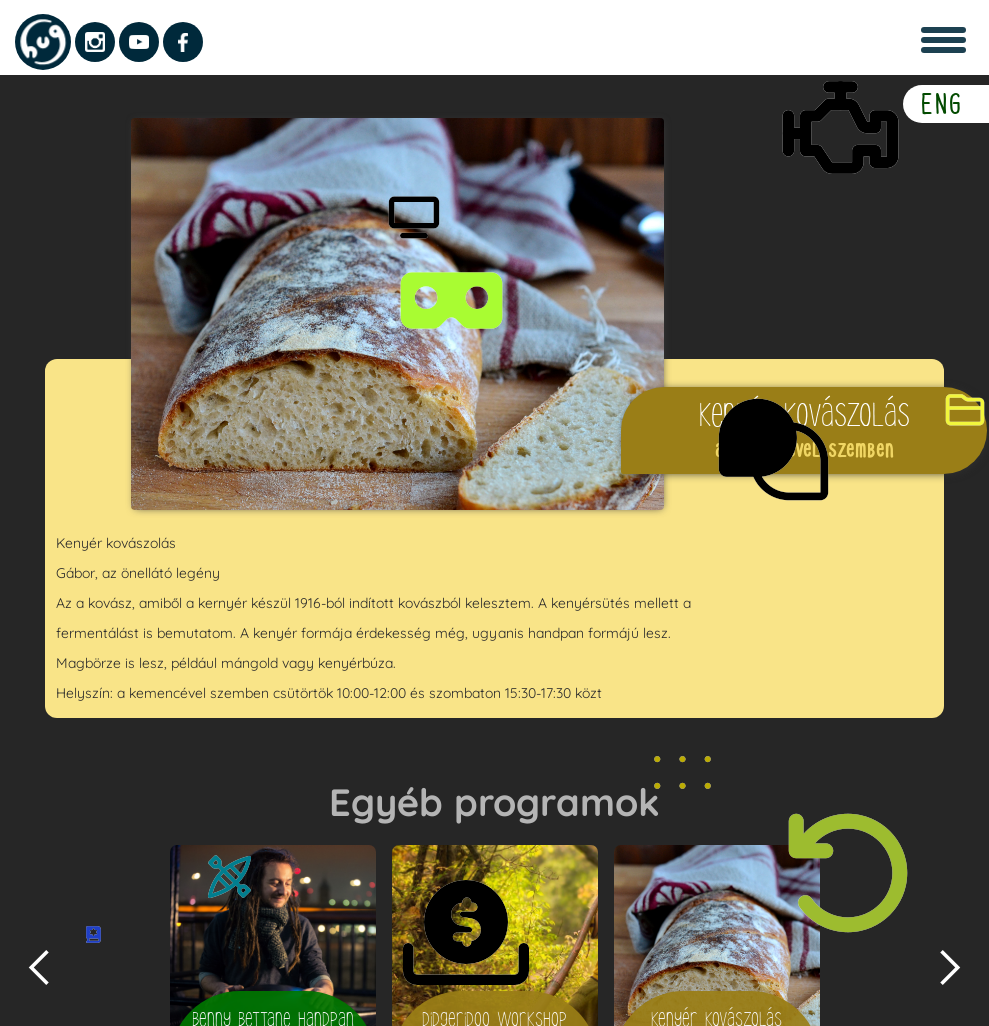 This screenshot has width=989, height=1026. Describe the element at coordinates (840, 127) in the screenshot. I see `view engine or vehicle diagnostics` at that location.